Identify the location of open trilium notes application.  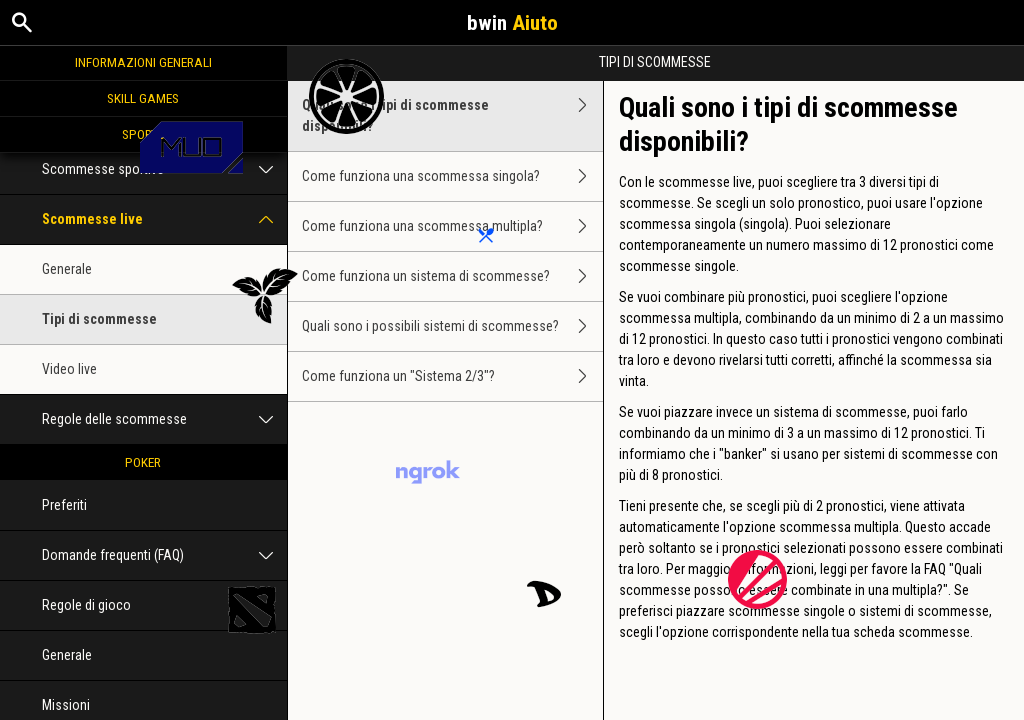
(265, 296).